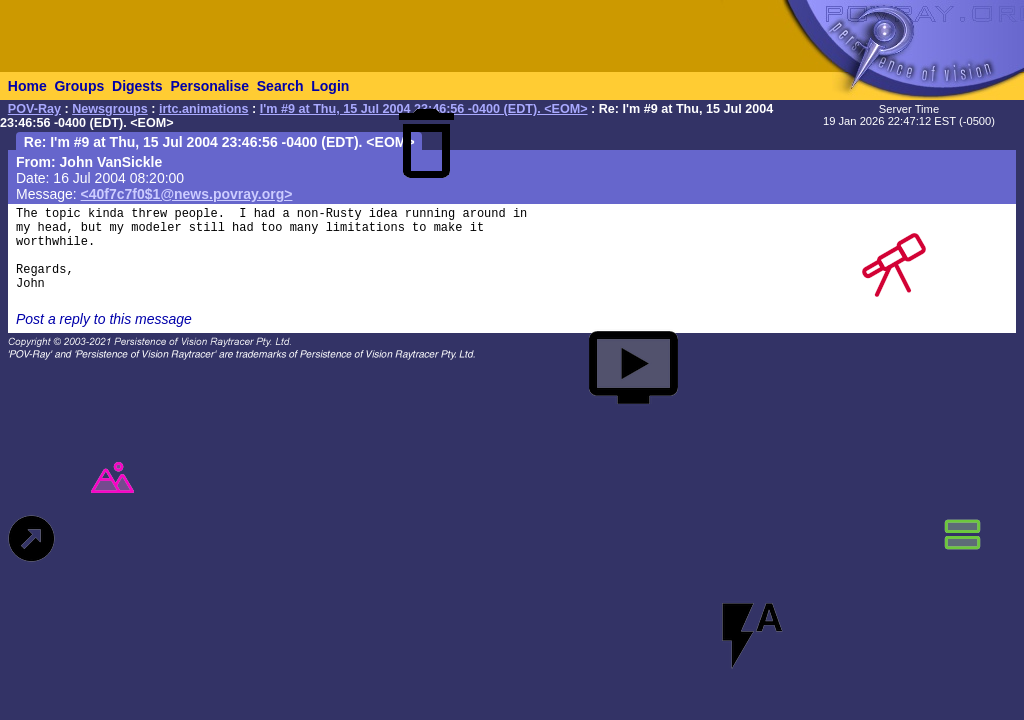 The height and width of the screenshot is (720, 1024). I want to click on set camera flash to automatic mode, so click(750, 634).